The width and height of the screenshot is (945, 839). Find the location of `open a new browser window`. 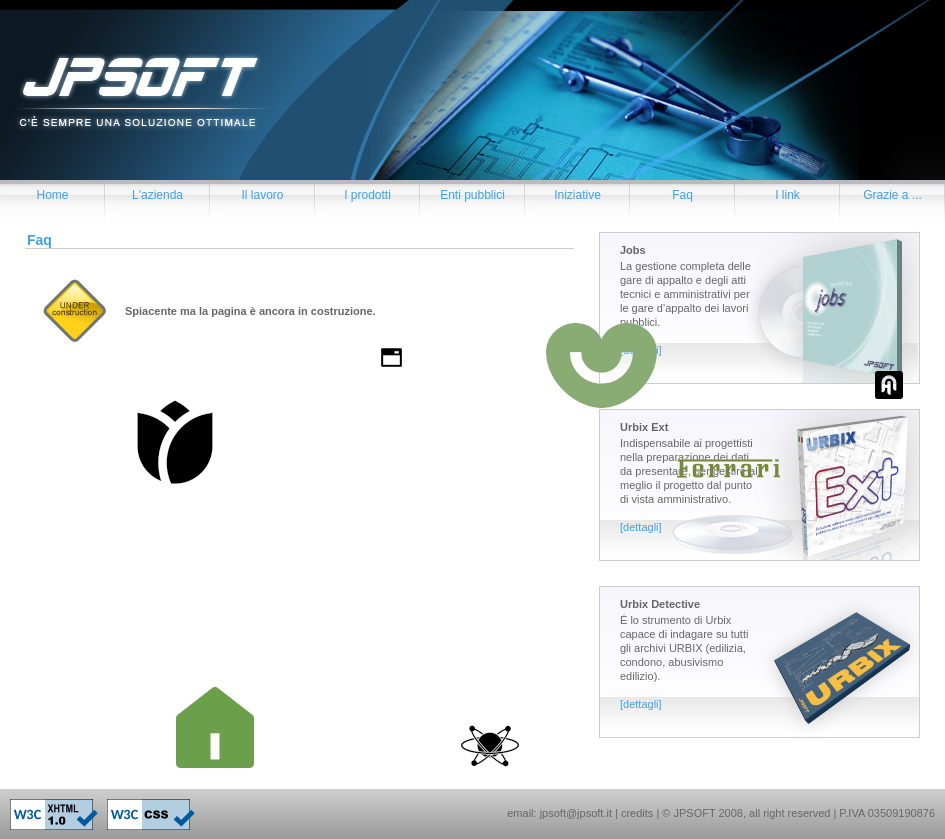

open a new browser window is located at coordinates (391, 357).